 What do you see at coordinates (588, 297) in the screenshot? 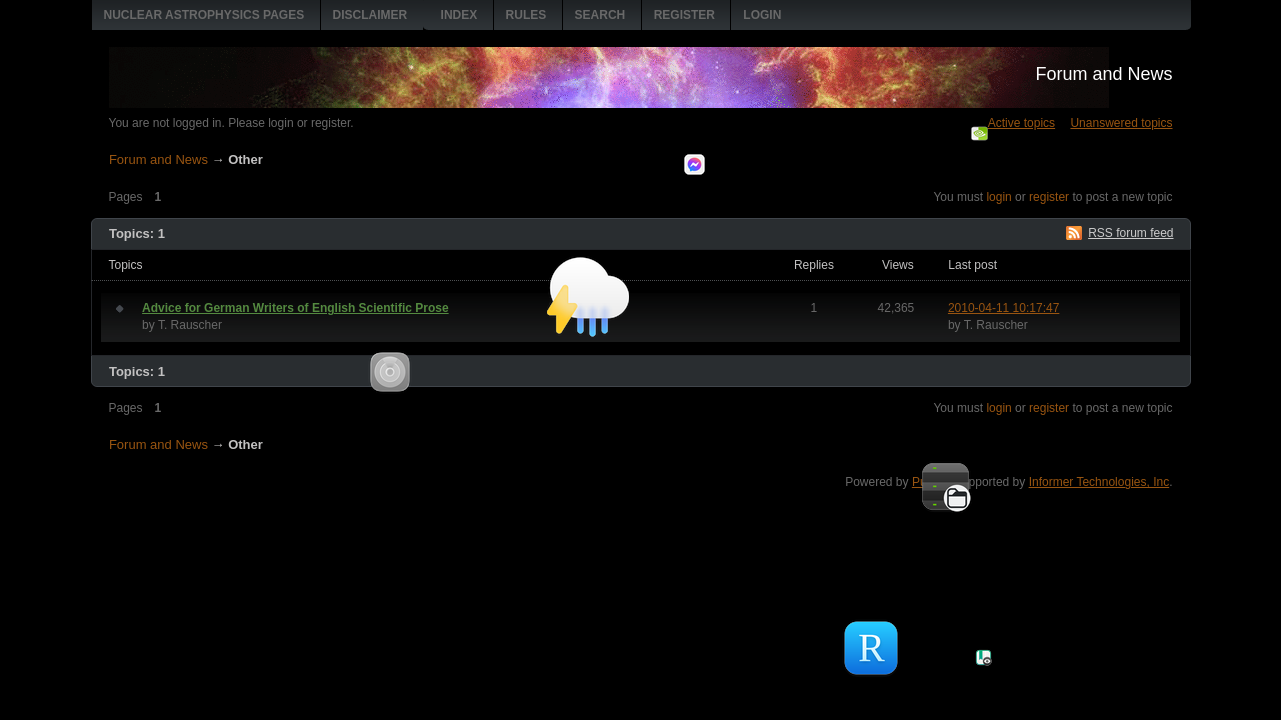
I see `indicates stormy weather conditions` at bounding box center [588, 297].